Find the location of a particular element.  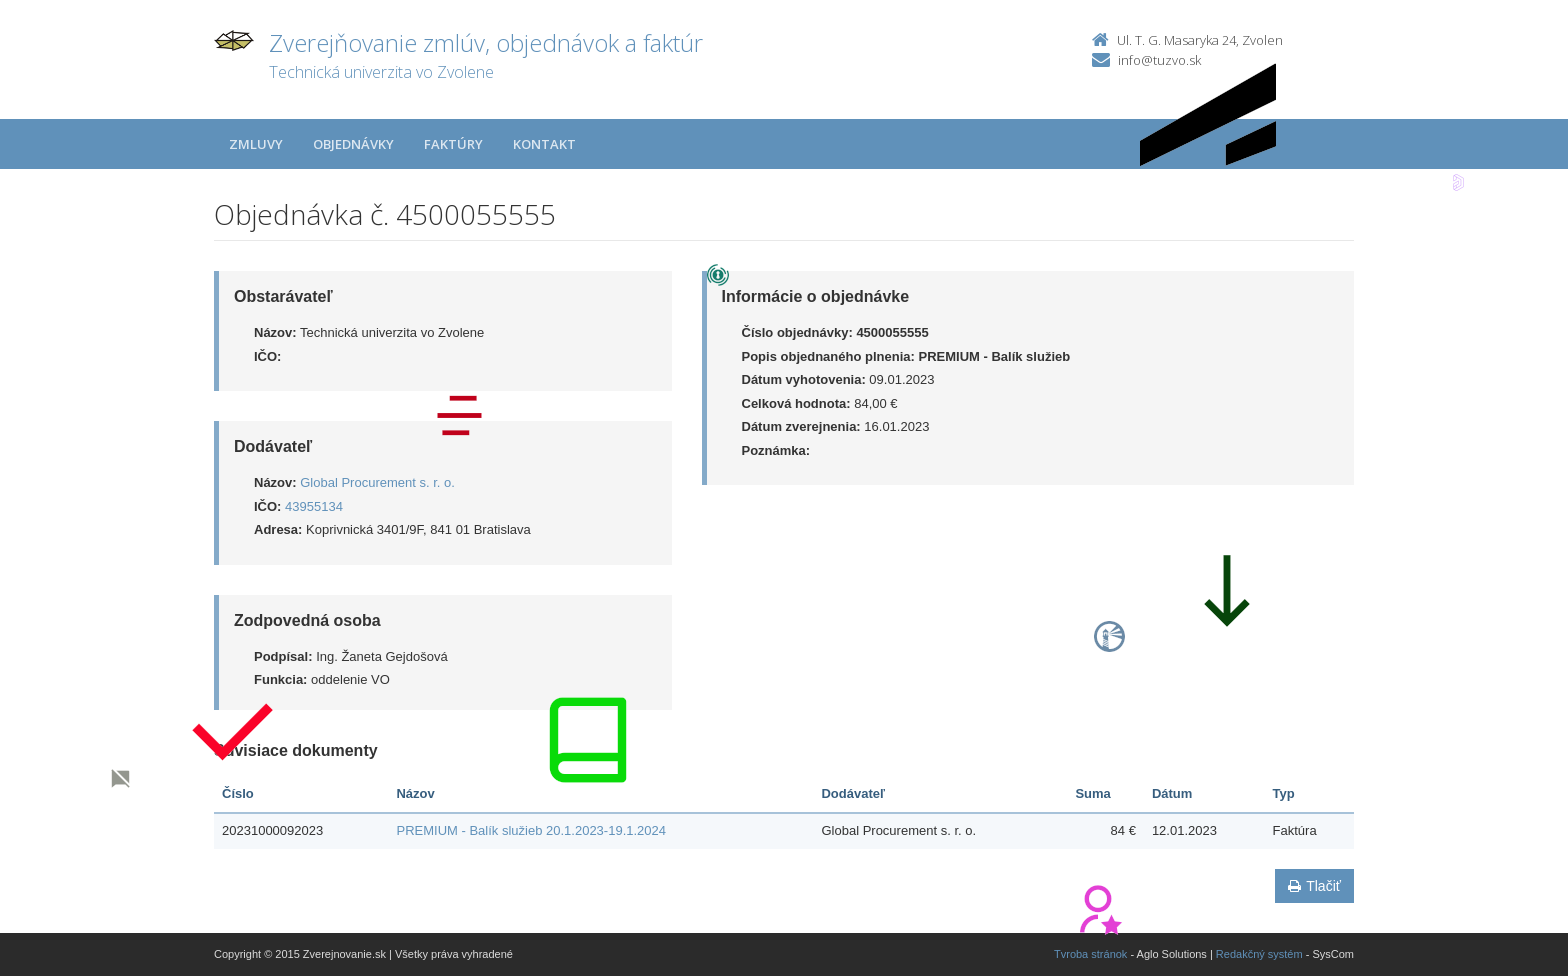

mute or disable chat notifications is located at coordinates (120, 778).